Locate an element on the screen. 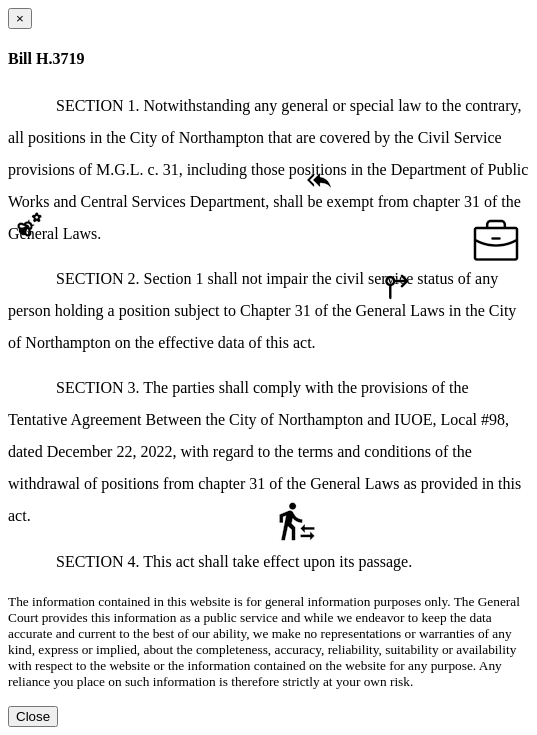 The width and height of the screenshot is (537, 735). take the right exit at the roundabout is located at coordinates (395, 287).